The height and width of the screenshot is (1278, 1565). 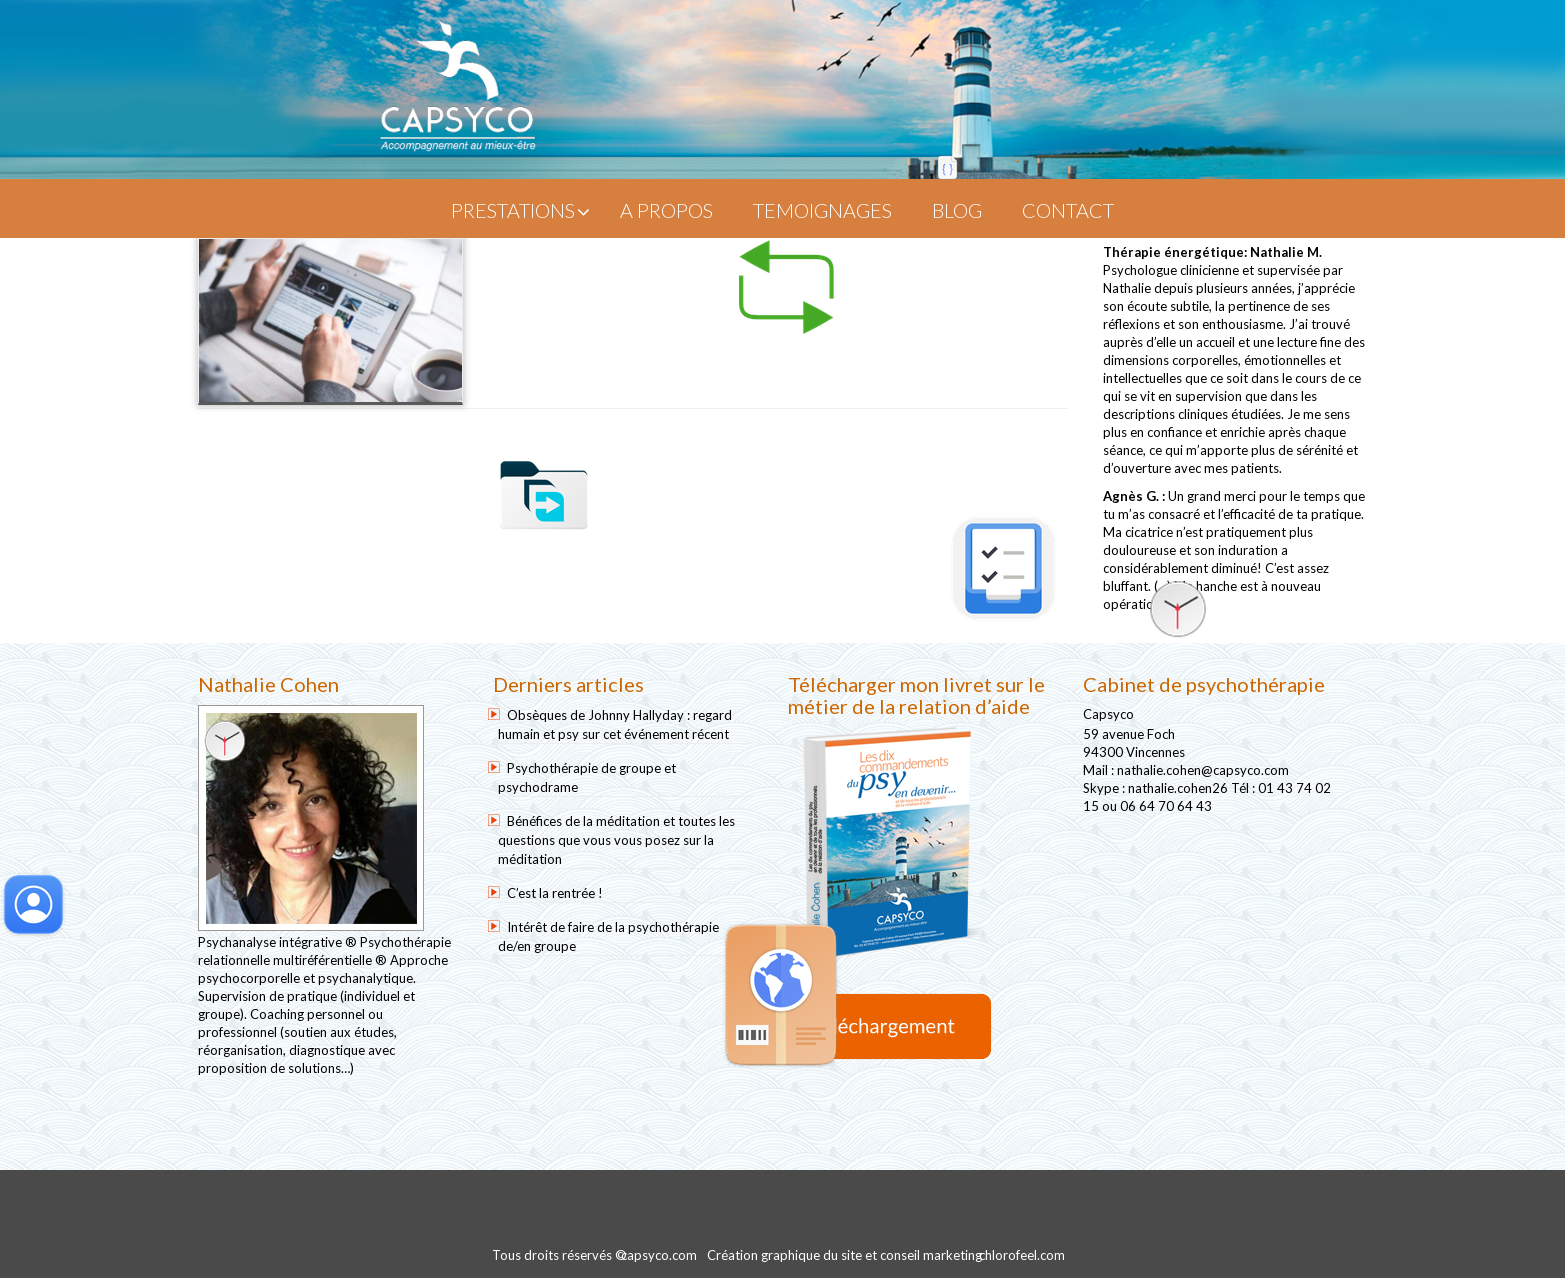 What do you see at coordinates (33, 905) in the screenshot?
I see `manage contact list settings` at bounding box center [33, 905].